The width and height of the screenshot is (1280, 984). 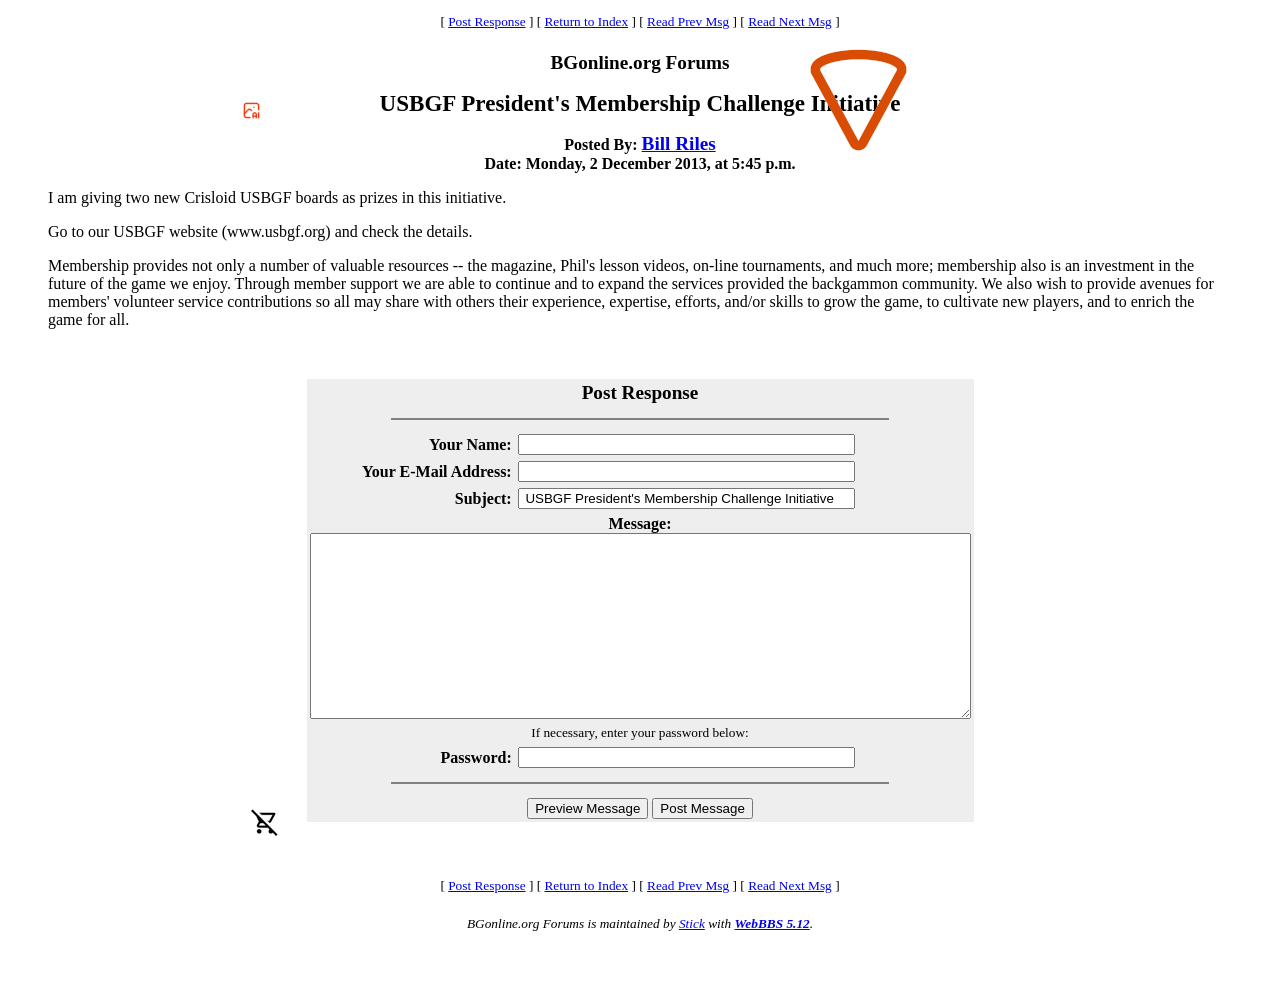 What do you see at coordinates (251, 110) in the screenshot?
I see `enhance photo with AI tools` at bounding box center [251, 110].